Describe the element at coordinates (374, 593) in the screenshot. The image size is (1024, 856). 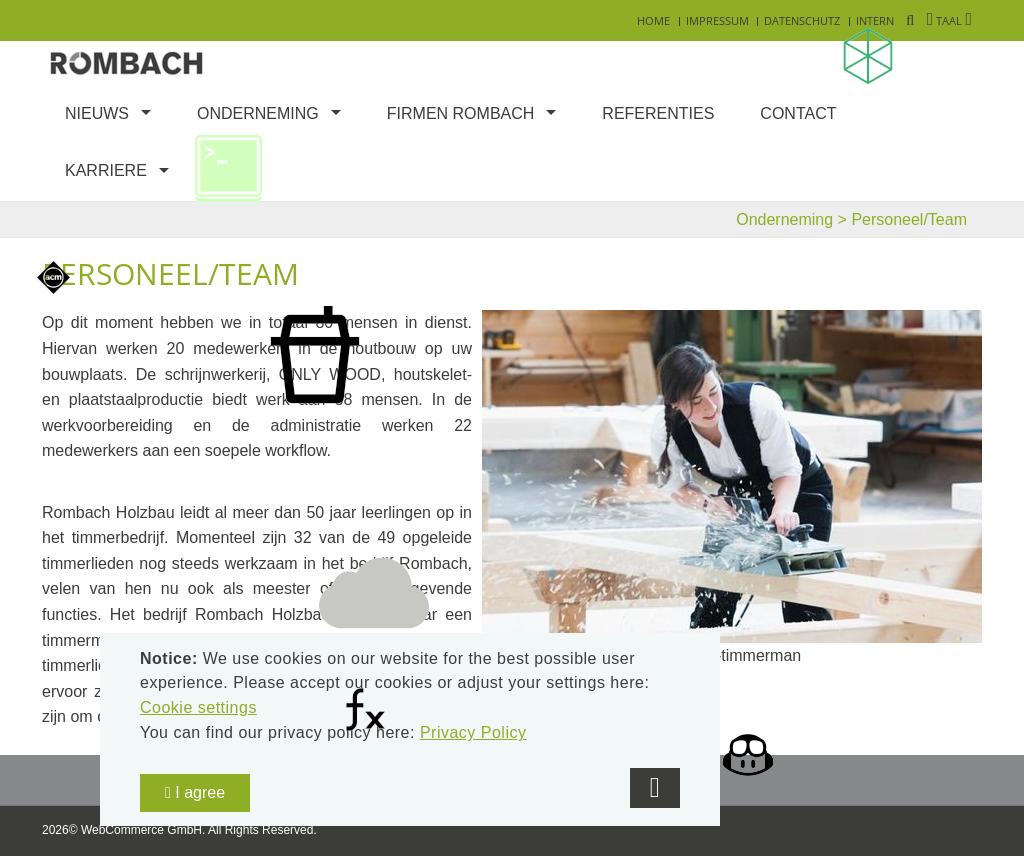
I see `access iCloud storage and settings` at that location.